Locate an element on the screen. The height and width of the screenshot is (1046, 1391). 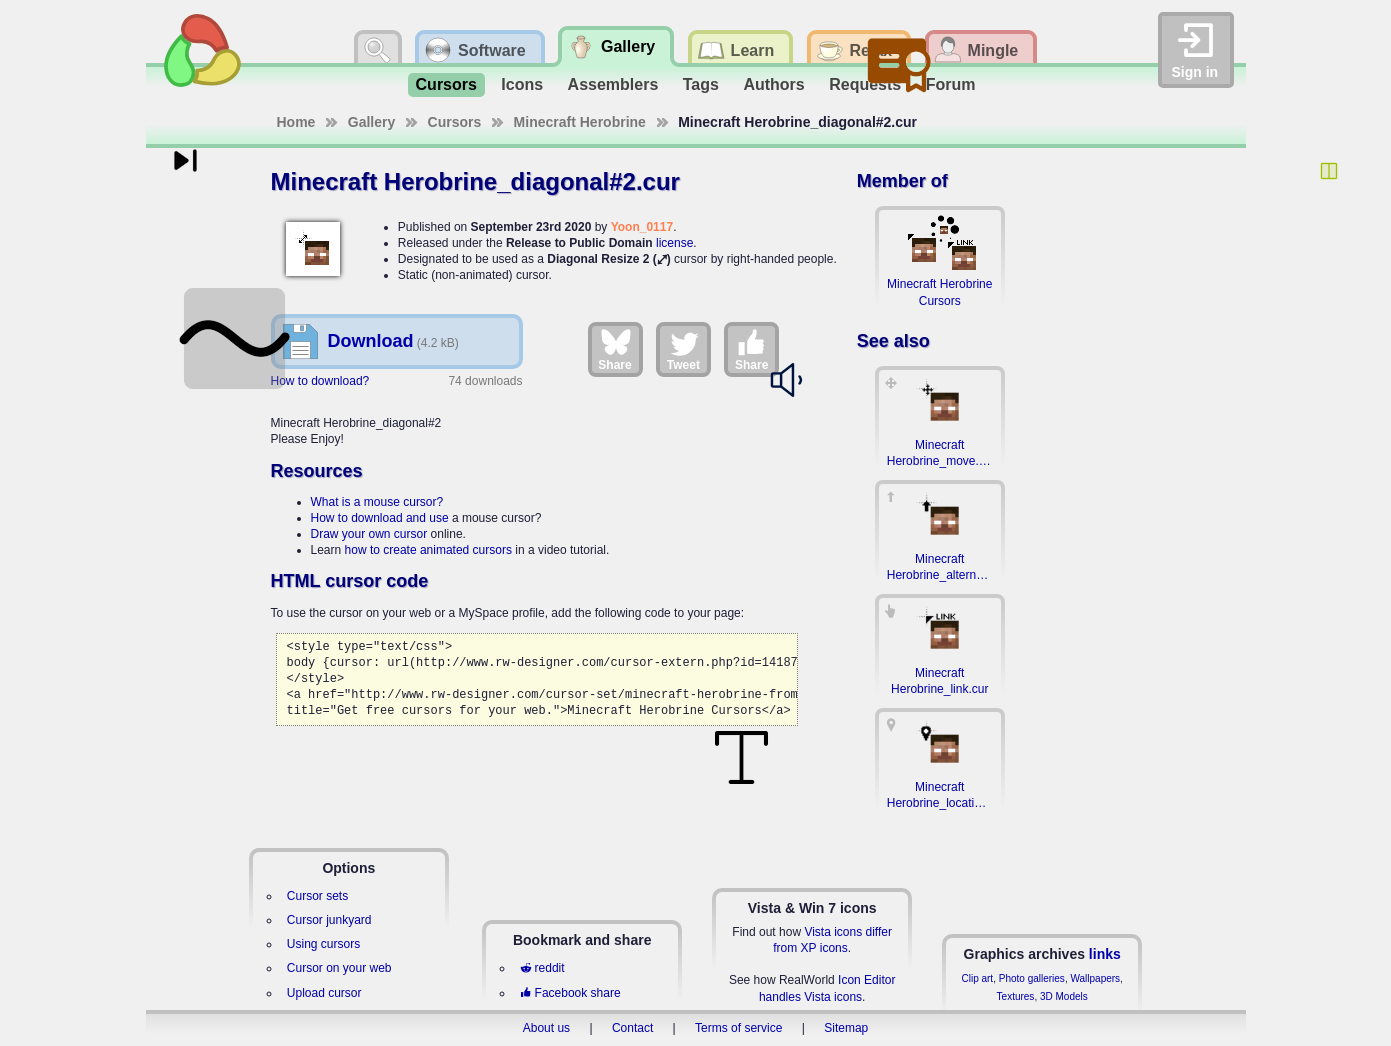
format text or change typography settings is located at coordinates (741, 757).